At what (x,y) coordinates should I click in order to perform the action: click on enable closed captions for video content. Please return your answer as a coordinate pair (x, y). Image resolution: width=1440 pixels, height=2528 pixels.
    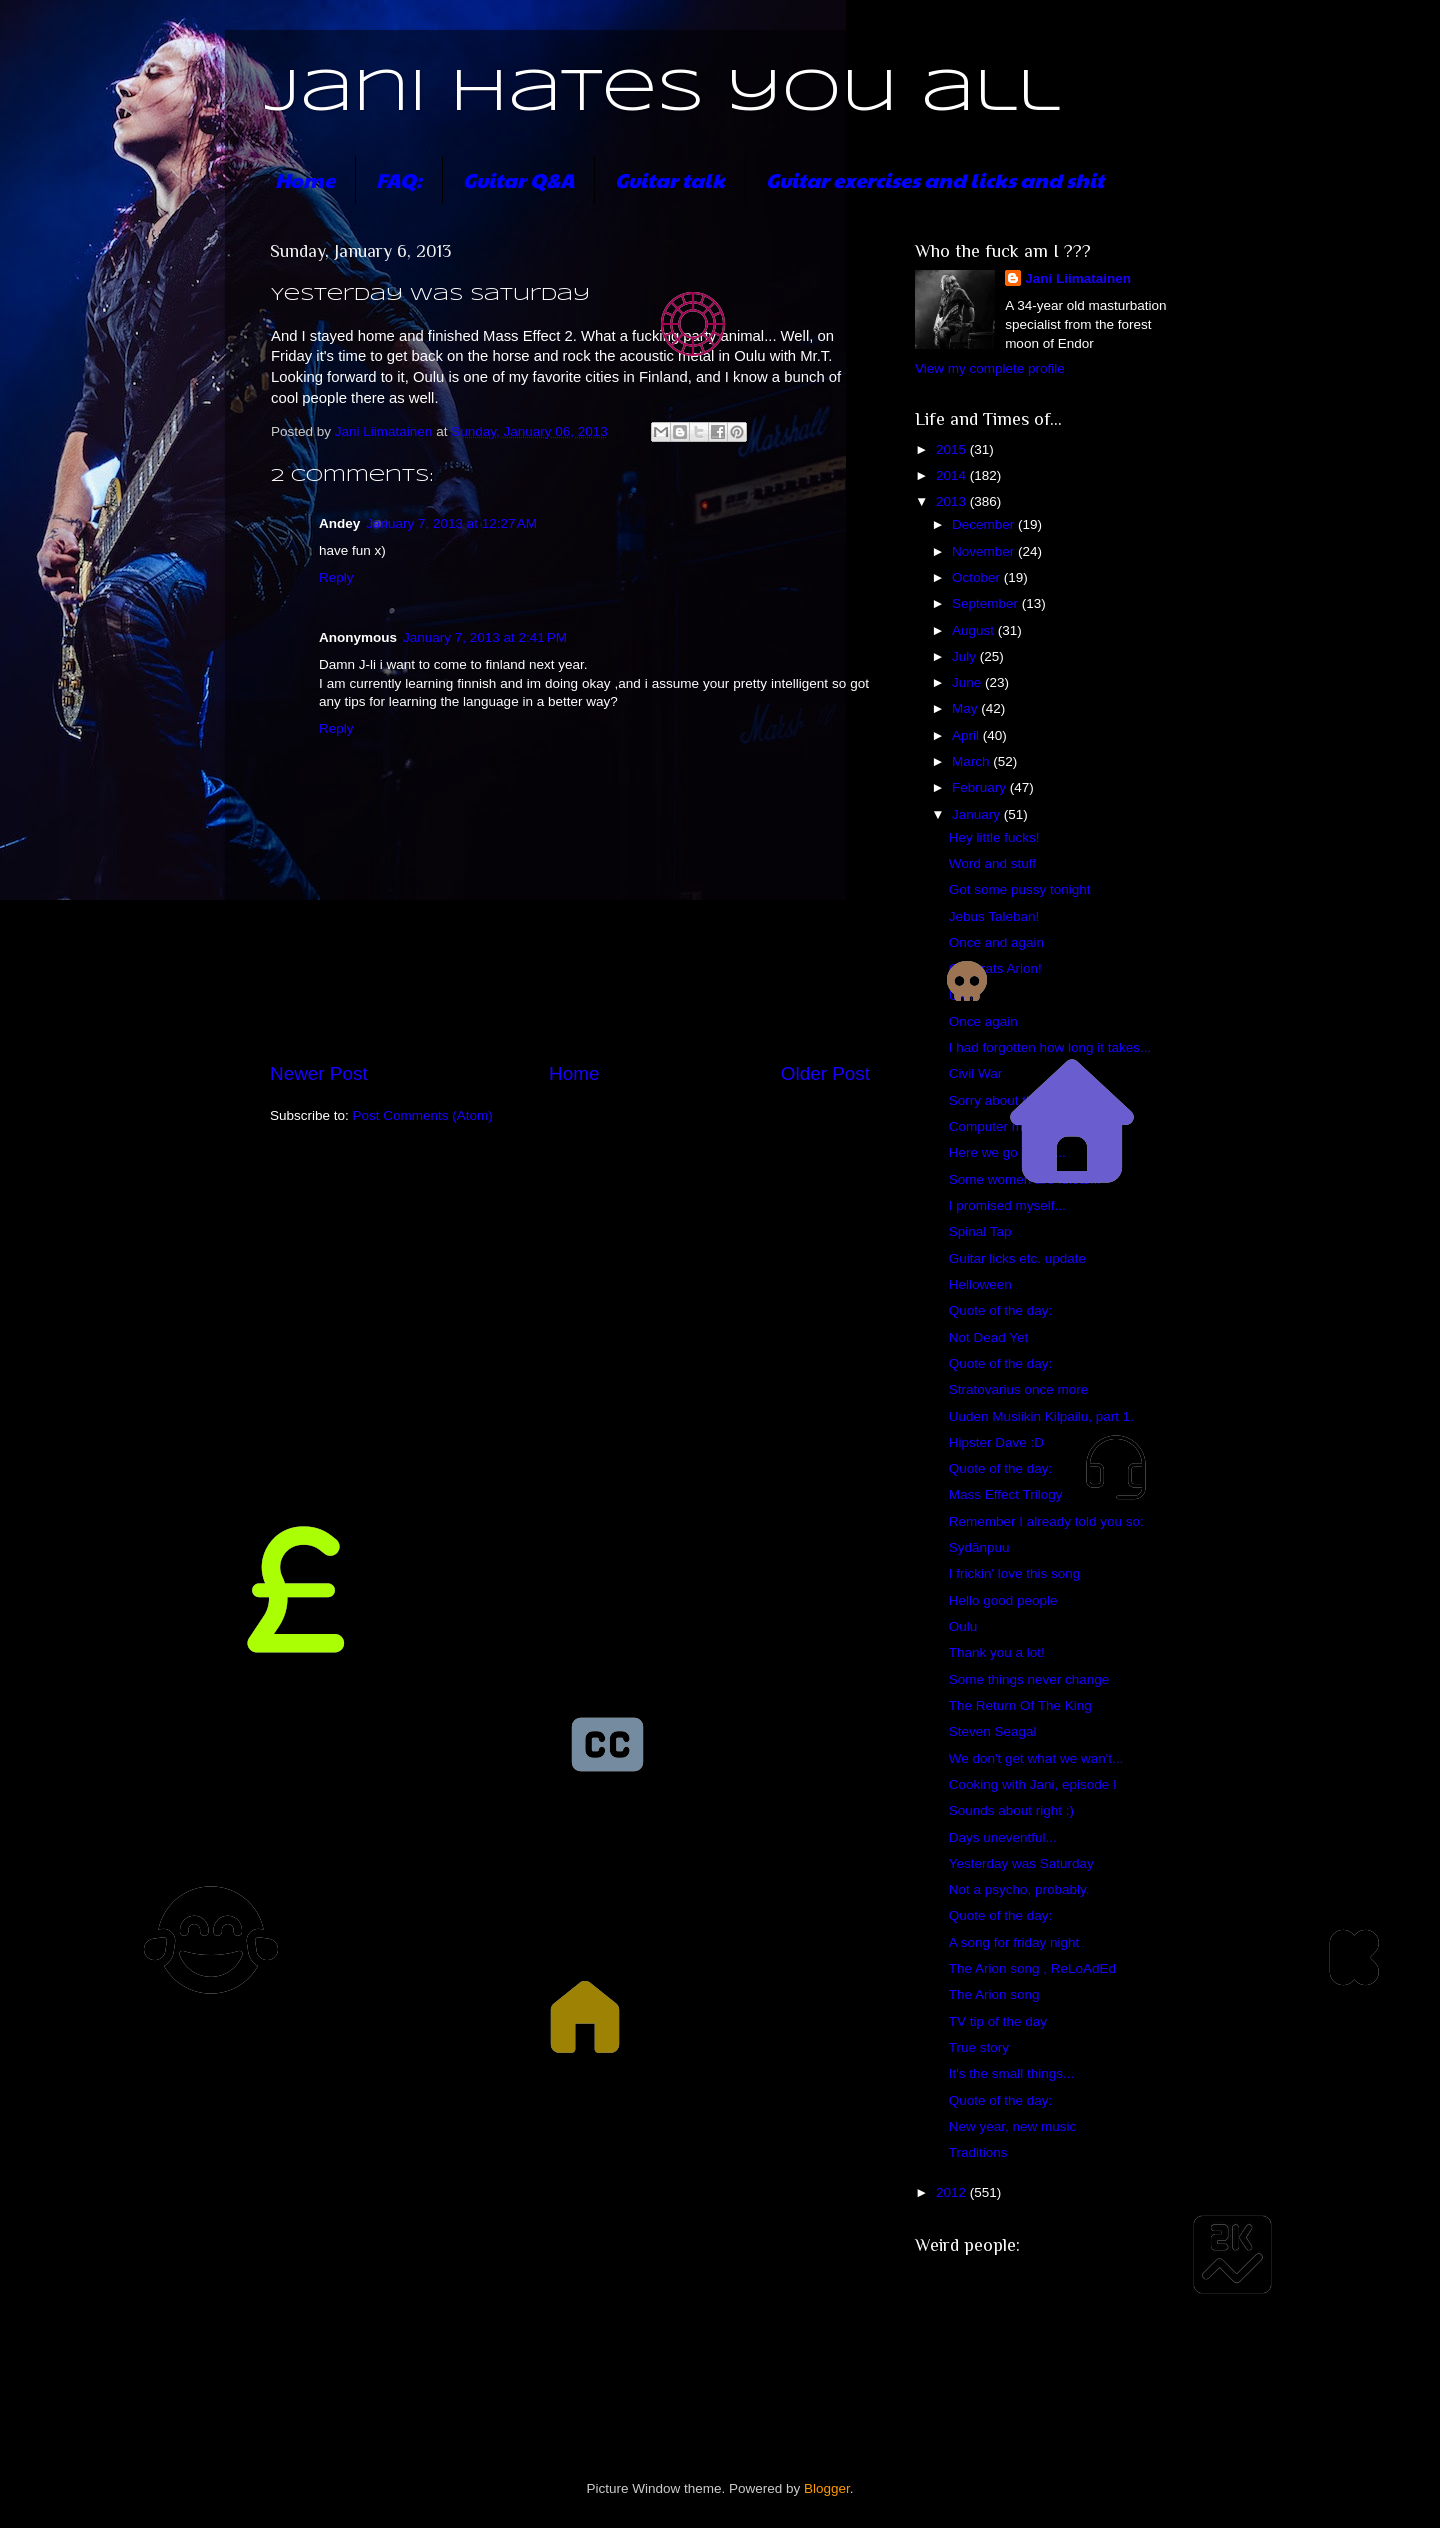
    Looking at the image, I should click on (607, 1744).